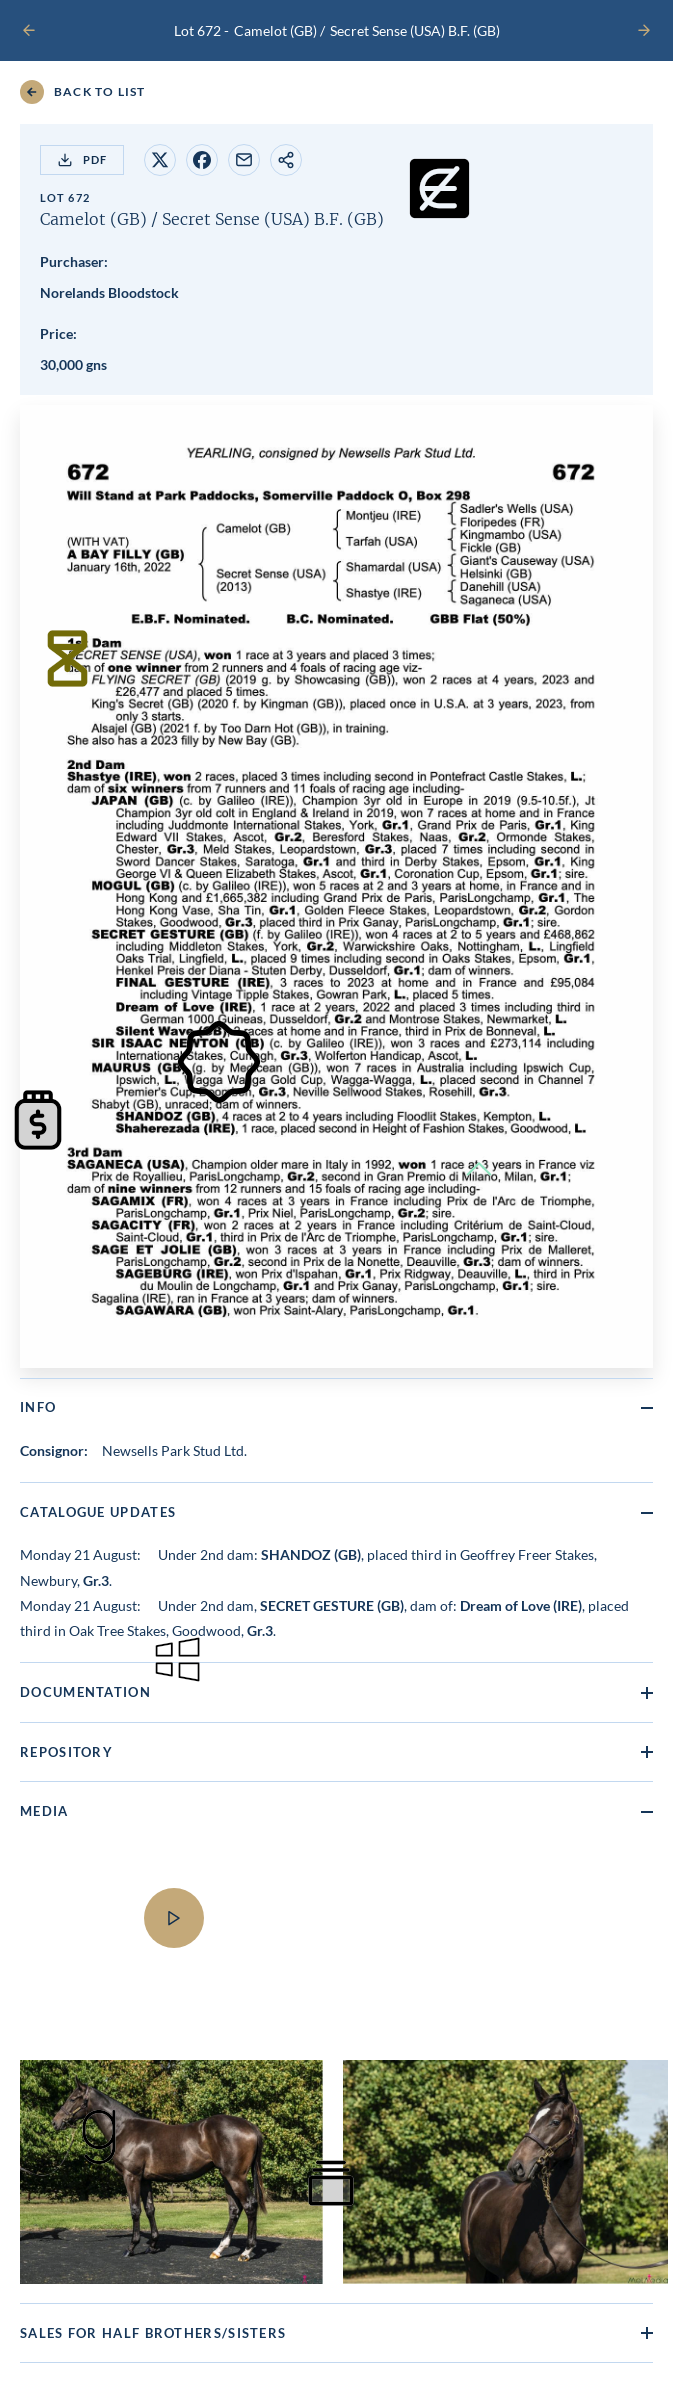 This screenshot has width=673, height=2403. What do you see at coordinates (439, 188) in the screenshot?
I see `indicates item is not part of a set or group` at bounding box center [439, 188].